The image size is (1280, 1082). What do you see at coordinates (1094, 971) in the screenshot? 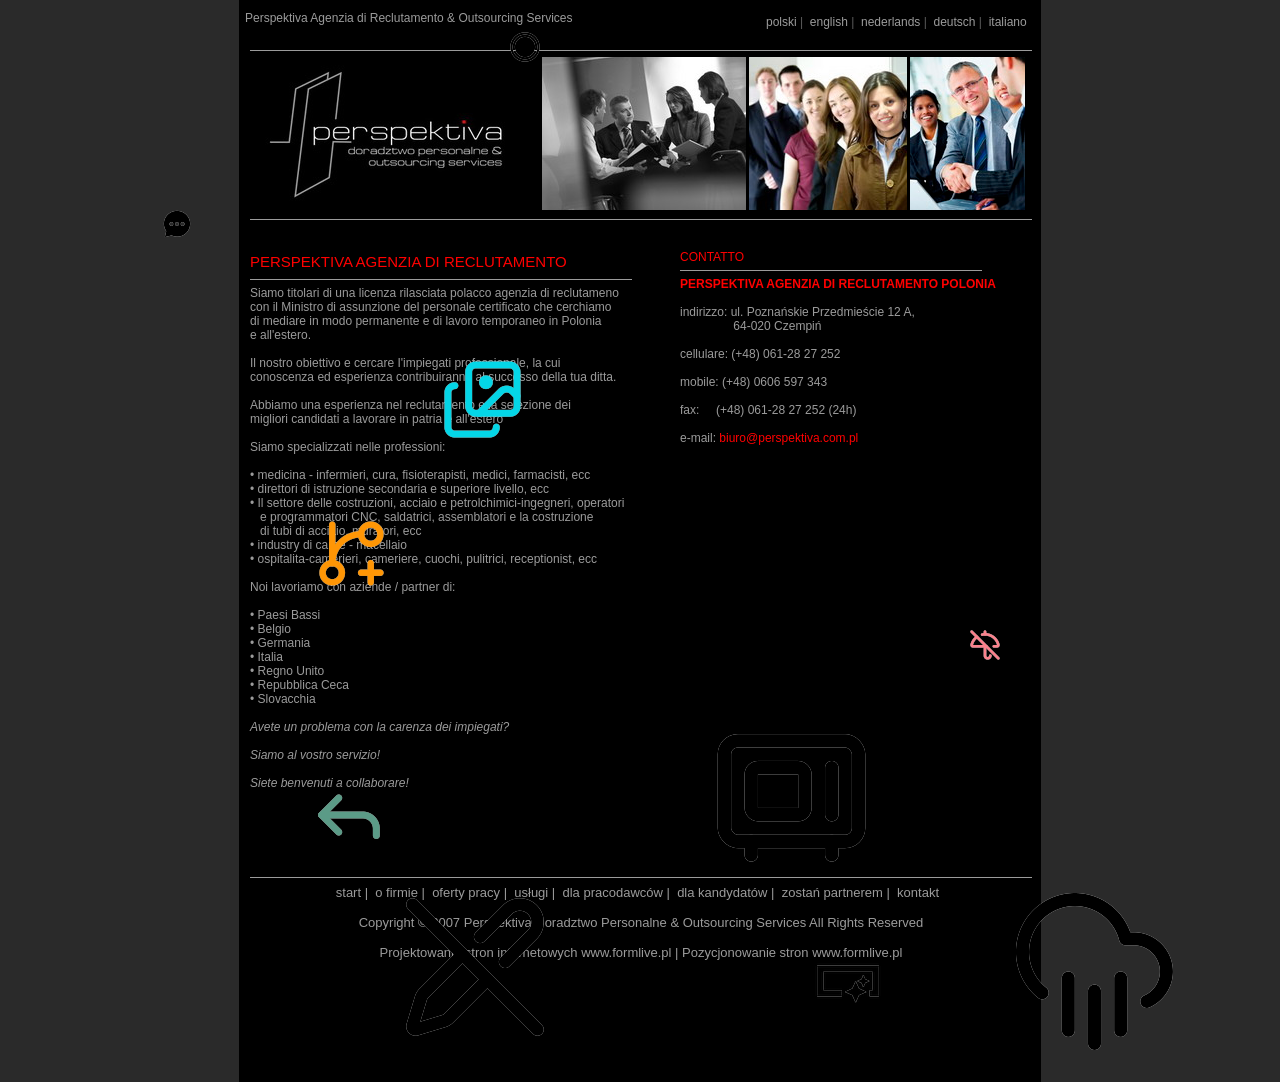
I see `indicates rainy weather conditions` at bounding box center [1094, 971].